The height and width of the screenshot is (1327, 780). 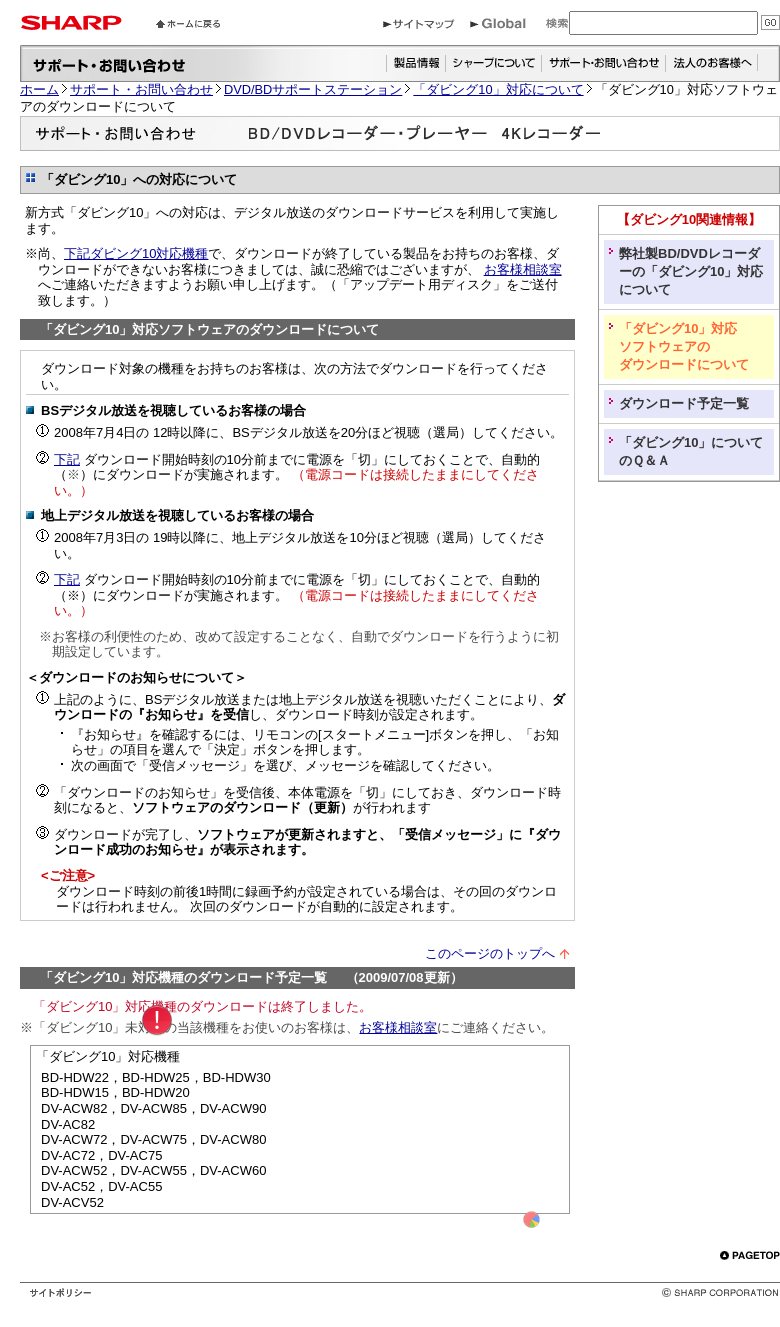 I want to click on indicates an application error or crash, so click(x=157, y=1020).